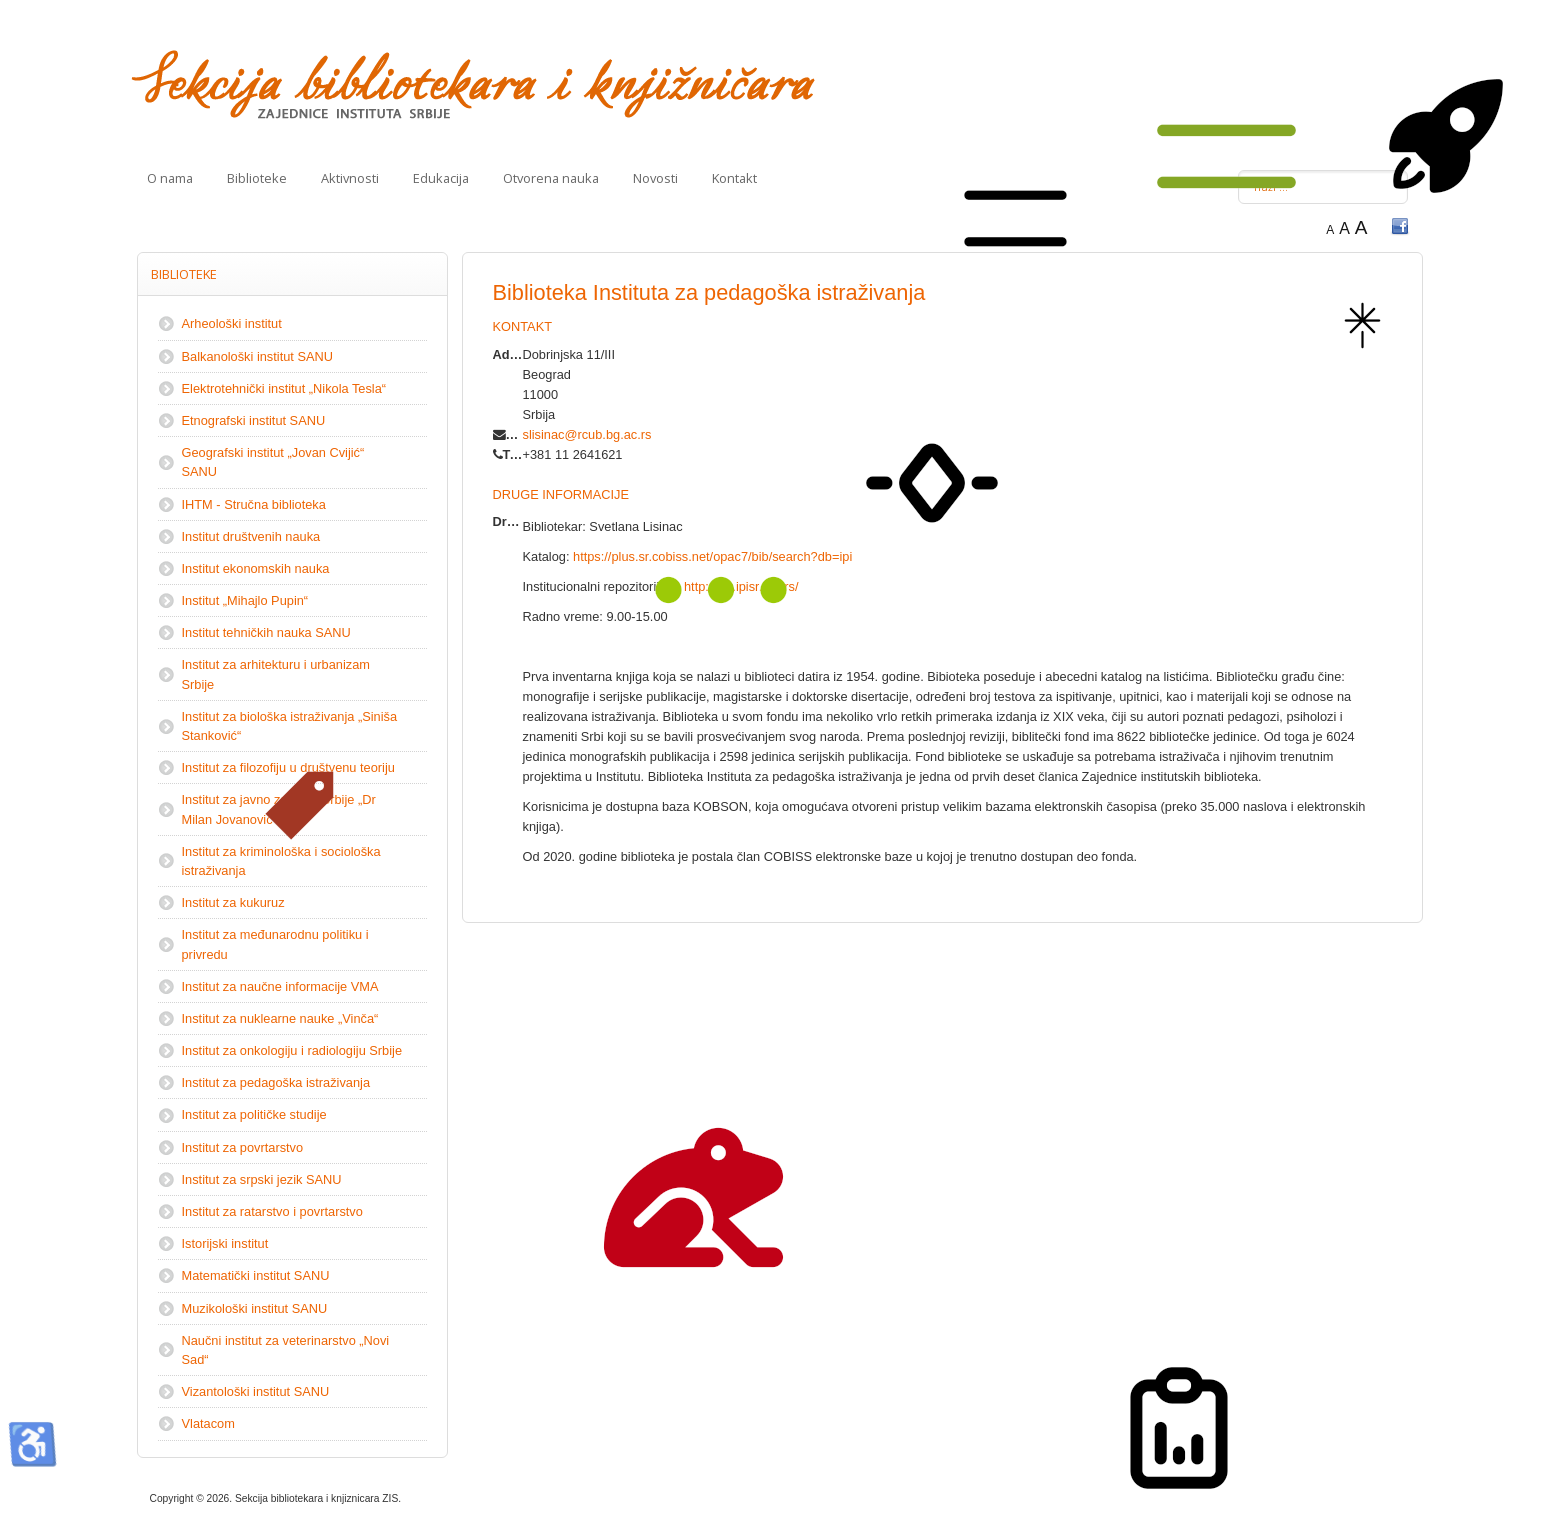  What do you see at coordinates (932, 483) in the screenshot?
I see `align keyframe to horizontal center` at bounding box center [932, 483].